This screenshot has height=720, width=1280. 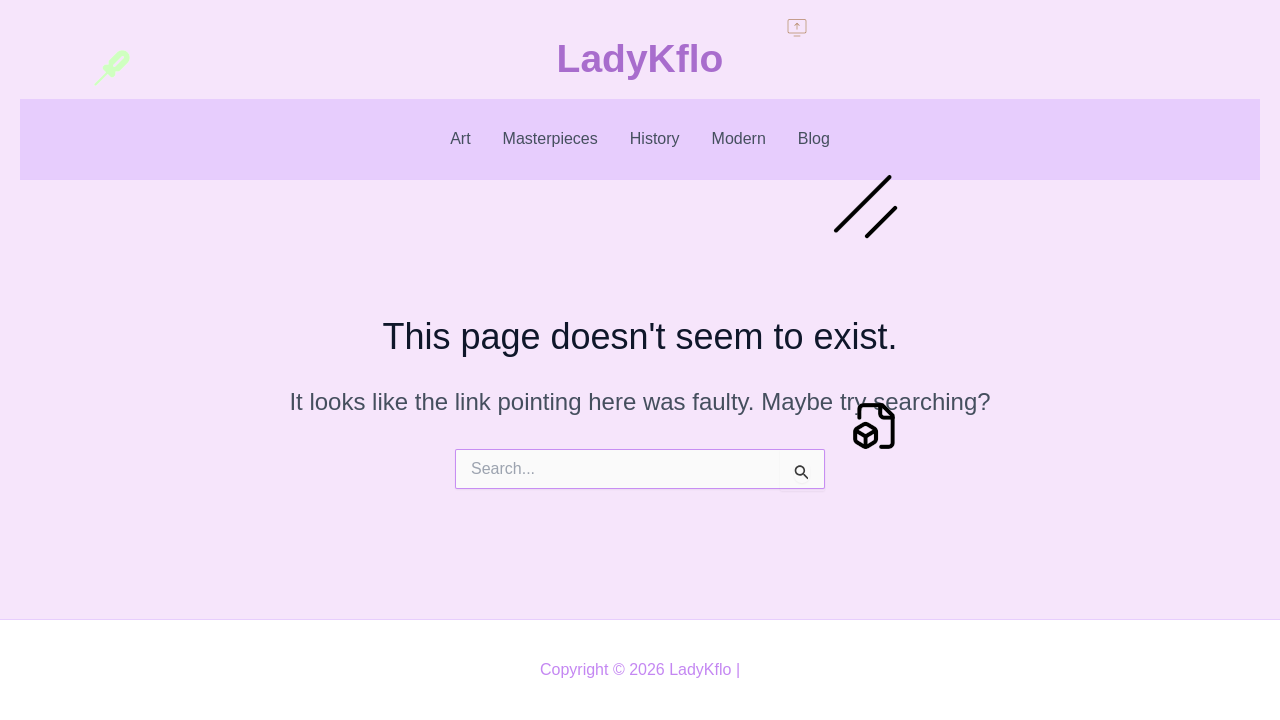 I want to click on indicates signal strength or connectivity level, so click(x=867, y=208).